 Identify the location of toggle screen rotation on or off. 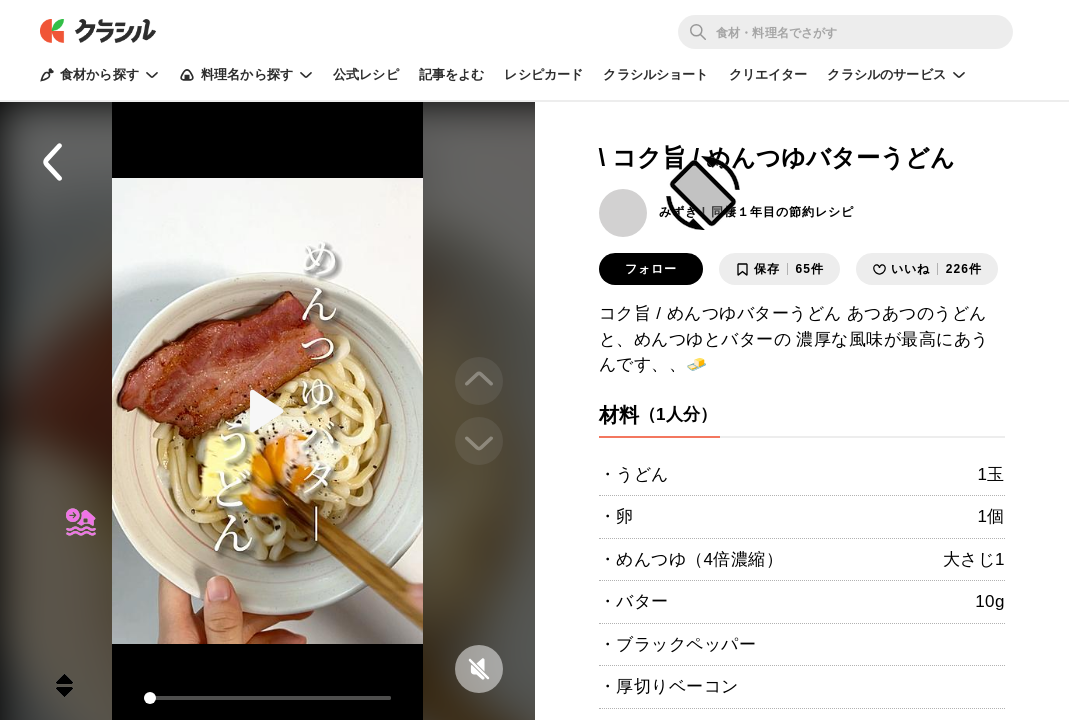
(703, 193).